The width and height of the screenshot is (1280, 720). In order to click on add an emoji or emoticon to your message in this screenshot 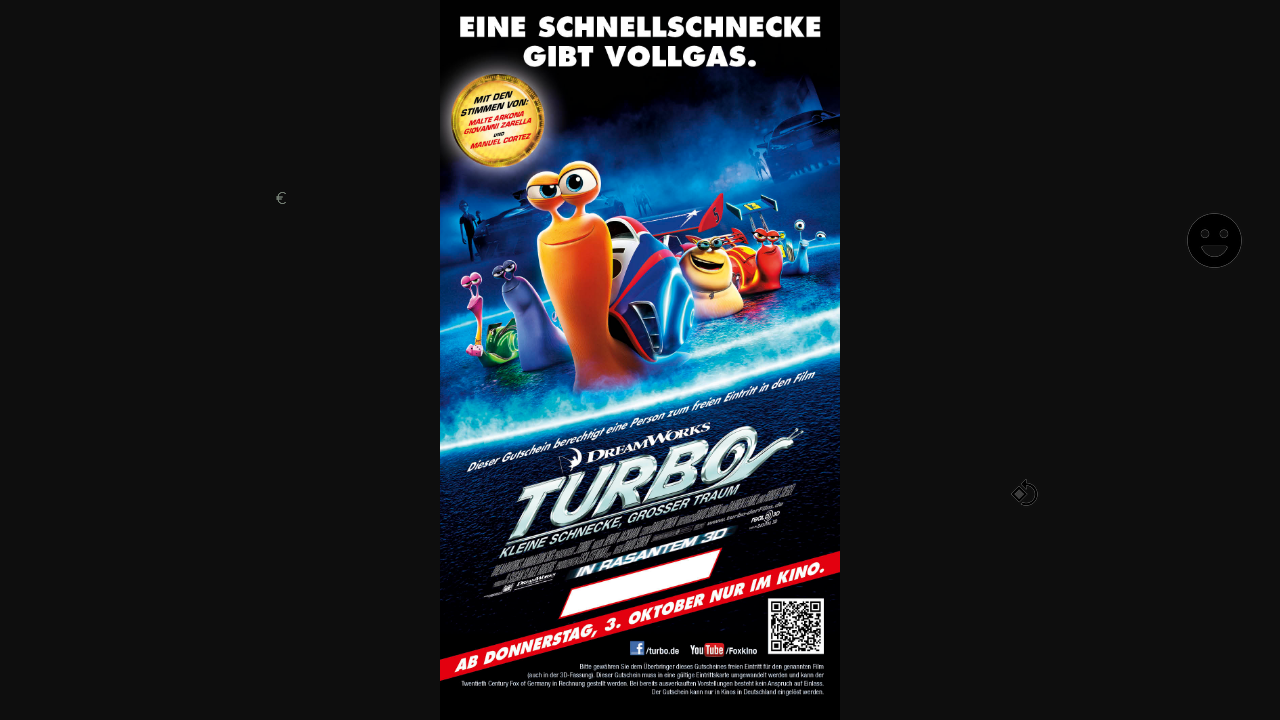, I will do `click(1214, 240)`.